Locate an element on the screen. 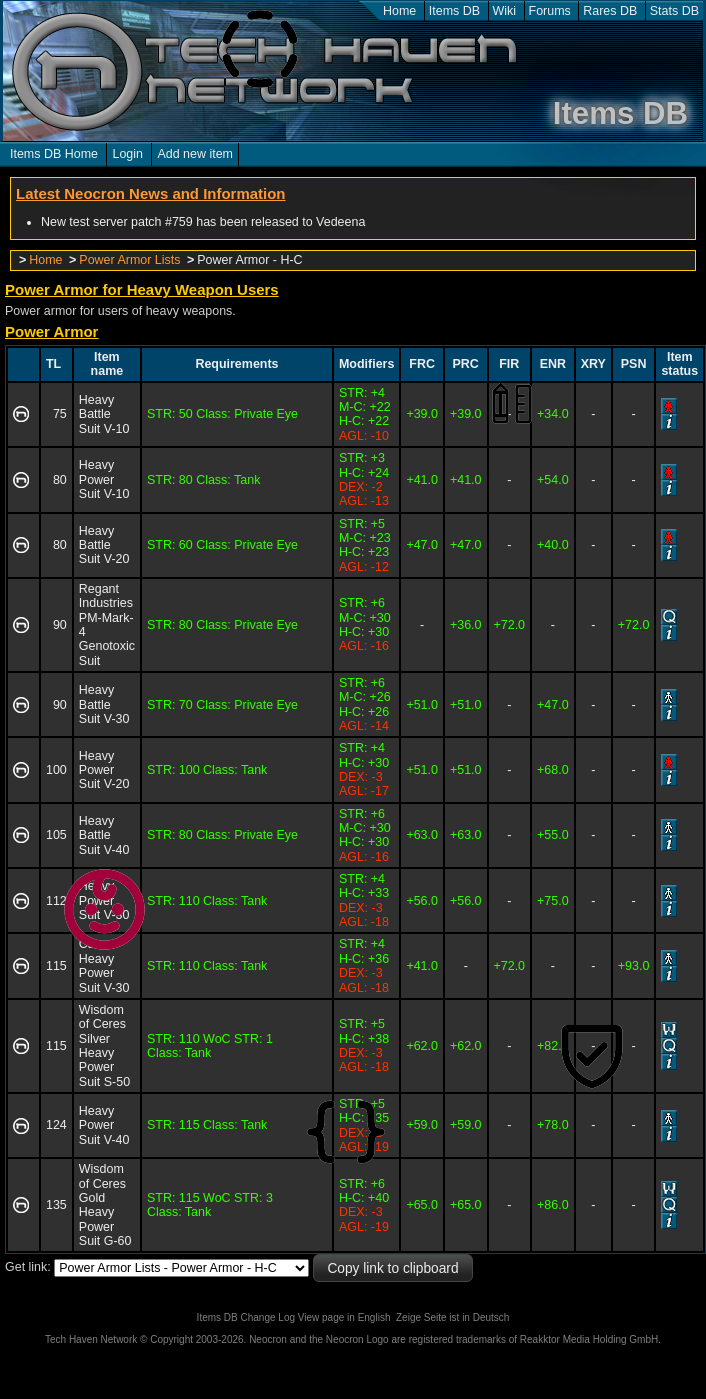 This screenshot has height=1399, width=706. indicates loading or processing in progress is located at coordinates (260, 49).